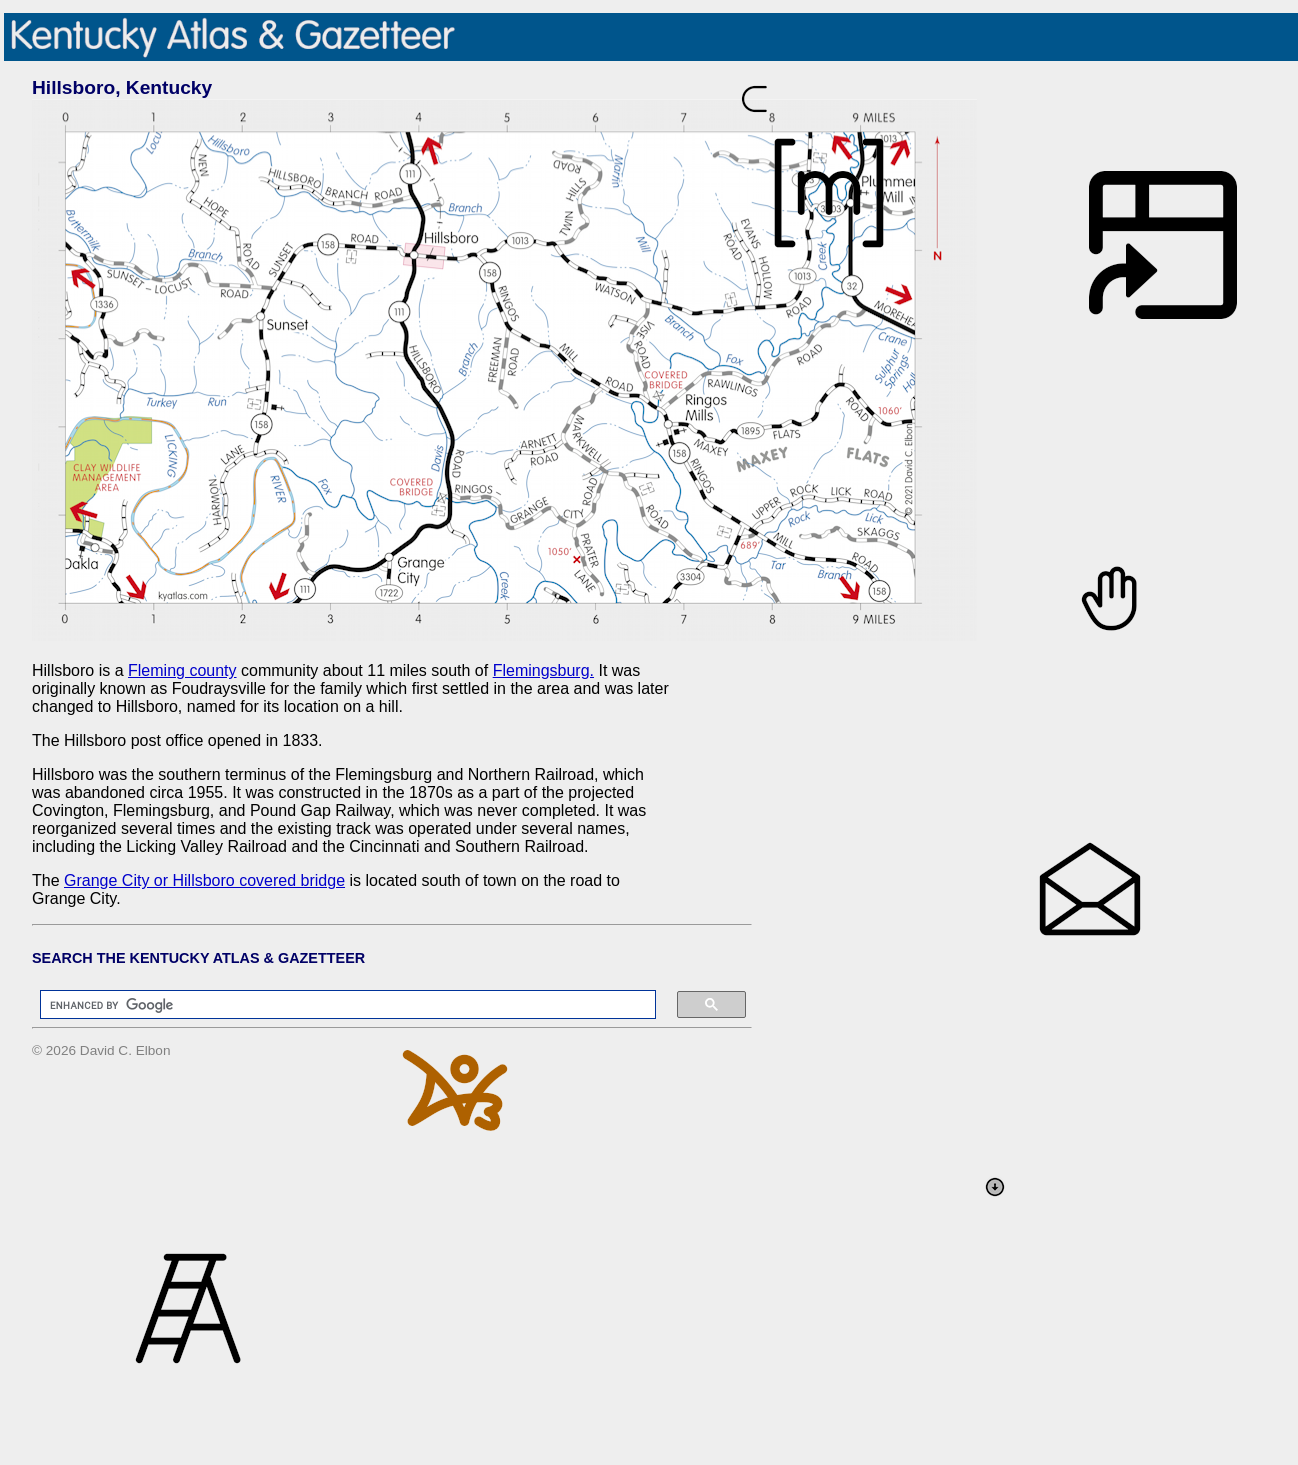 Image resolution: width=1298 pixels, height=1465 pixels. I want to click on create a symbolic link to this project, so click(1163, 245).